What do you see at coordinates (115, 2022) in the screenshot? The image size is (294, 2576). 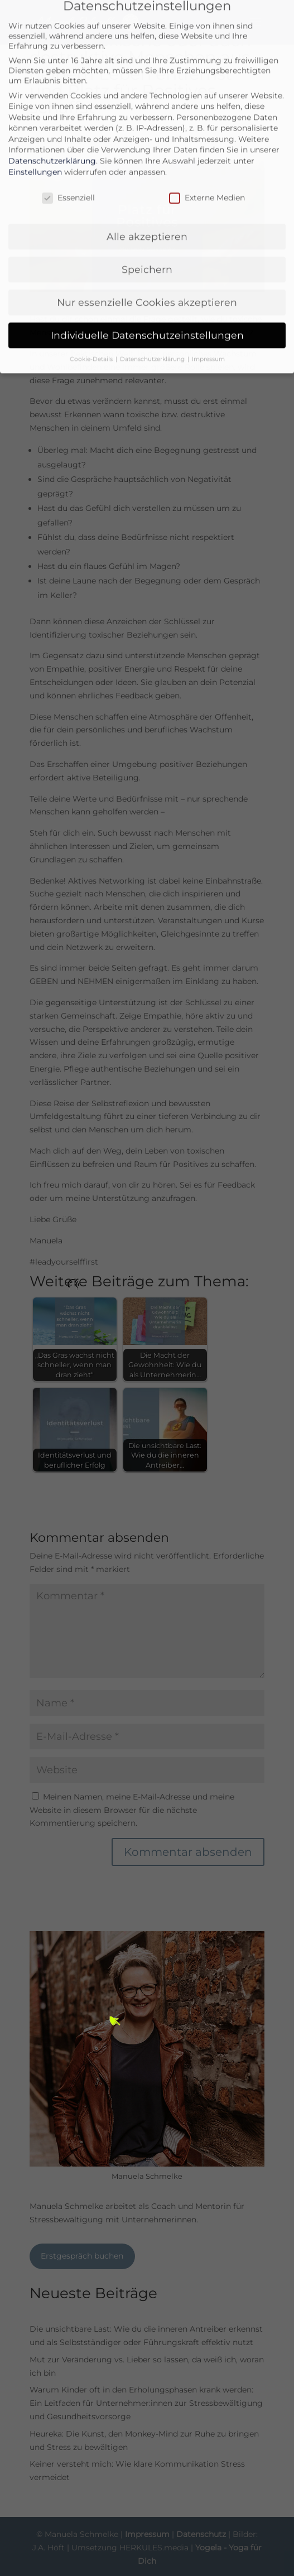 I see `tap to select or indicate an item` at bounding box center [115, 2022].